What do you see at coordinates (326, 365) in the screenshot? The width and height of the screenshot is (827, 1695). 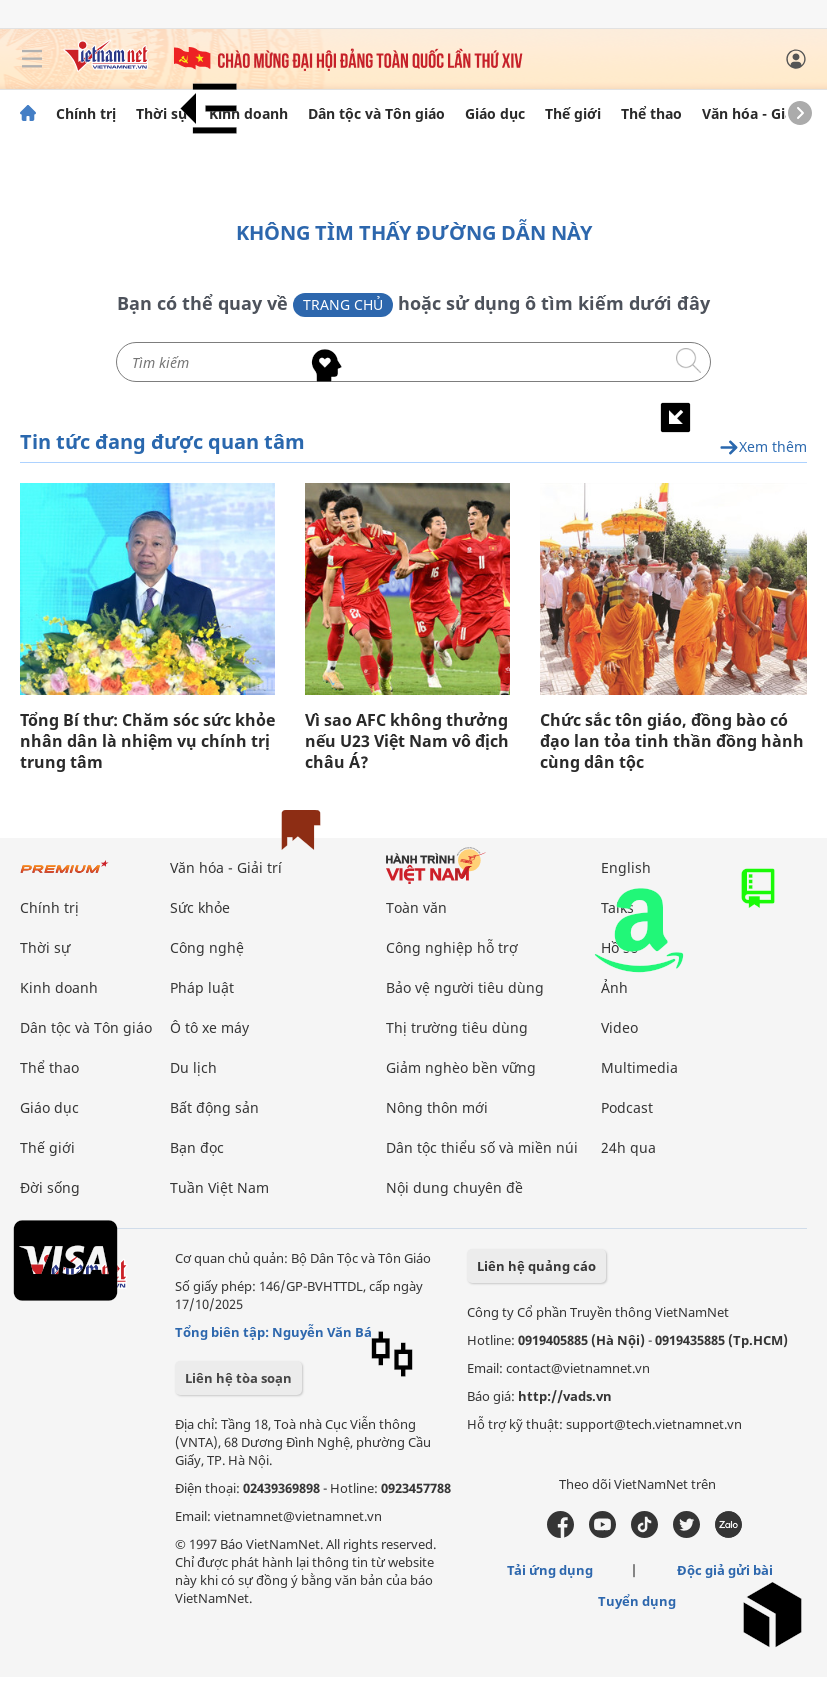 I see `access mental health resources` at bounding box center [326, 365].